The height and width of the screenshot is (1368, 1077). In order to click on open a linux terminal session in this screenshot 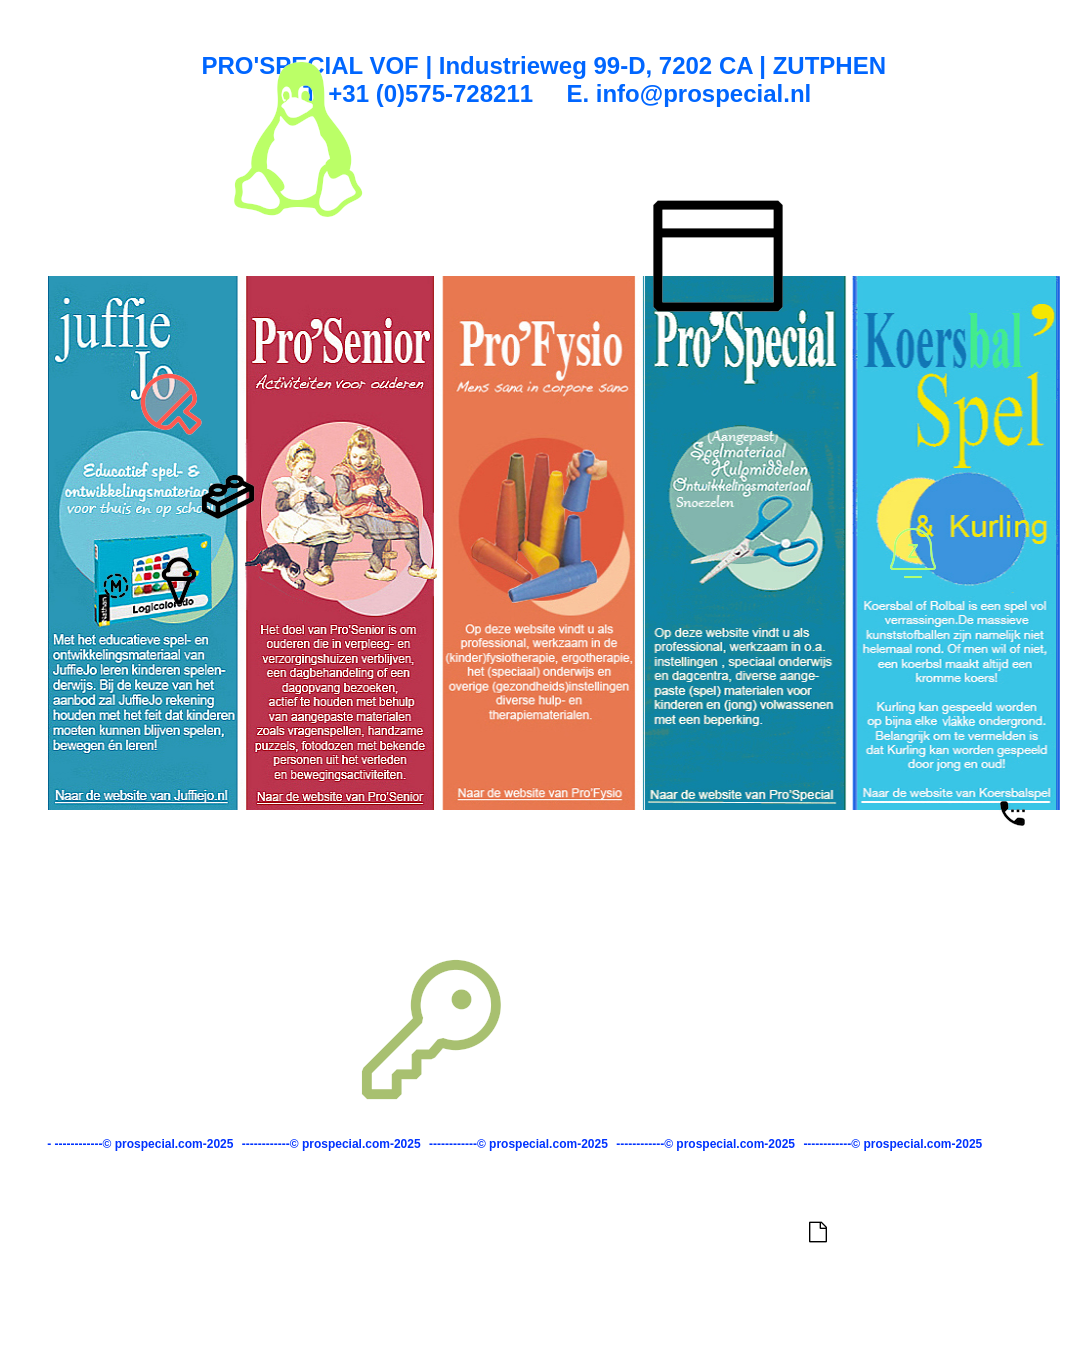, I will do `click(298, 139)`.